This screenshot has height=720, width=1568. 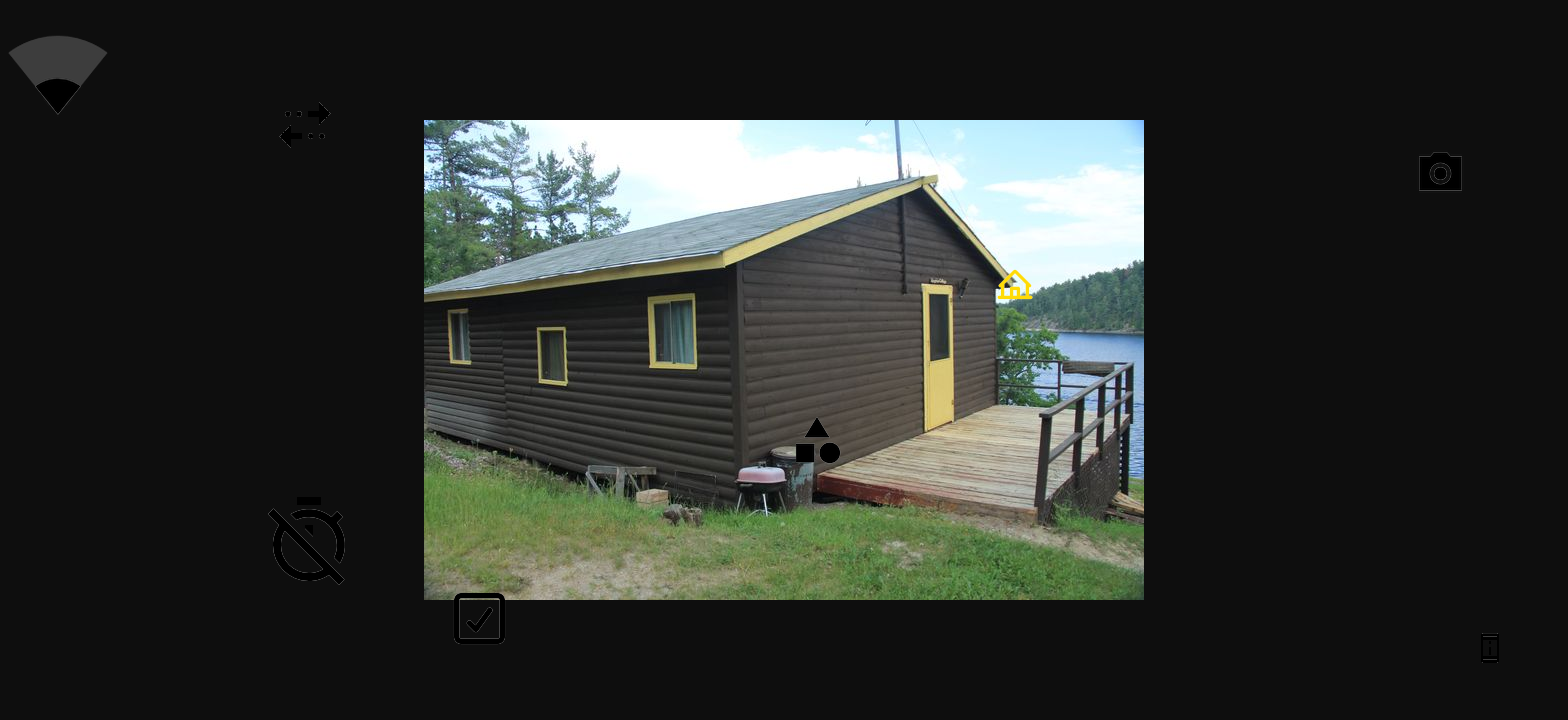 I want to click on view device information, so click(x=1490, y=648).